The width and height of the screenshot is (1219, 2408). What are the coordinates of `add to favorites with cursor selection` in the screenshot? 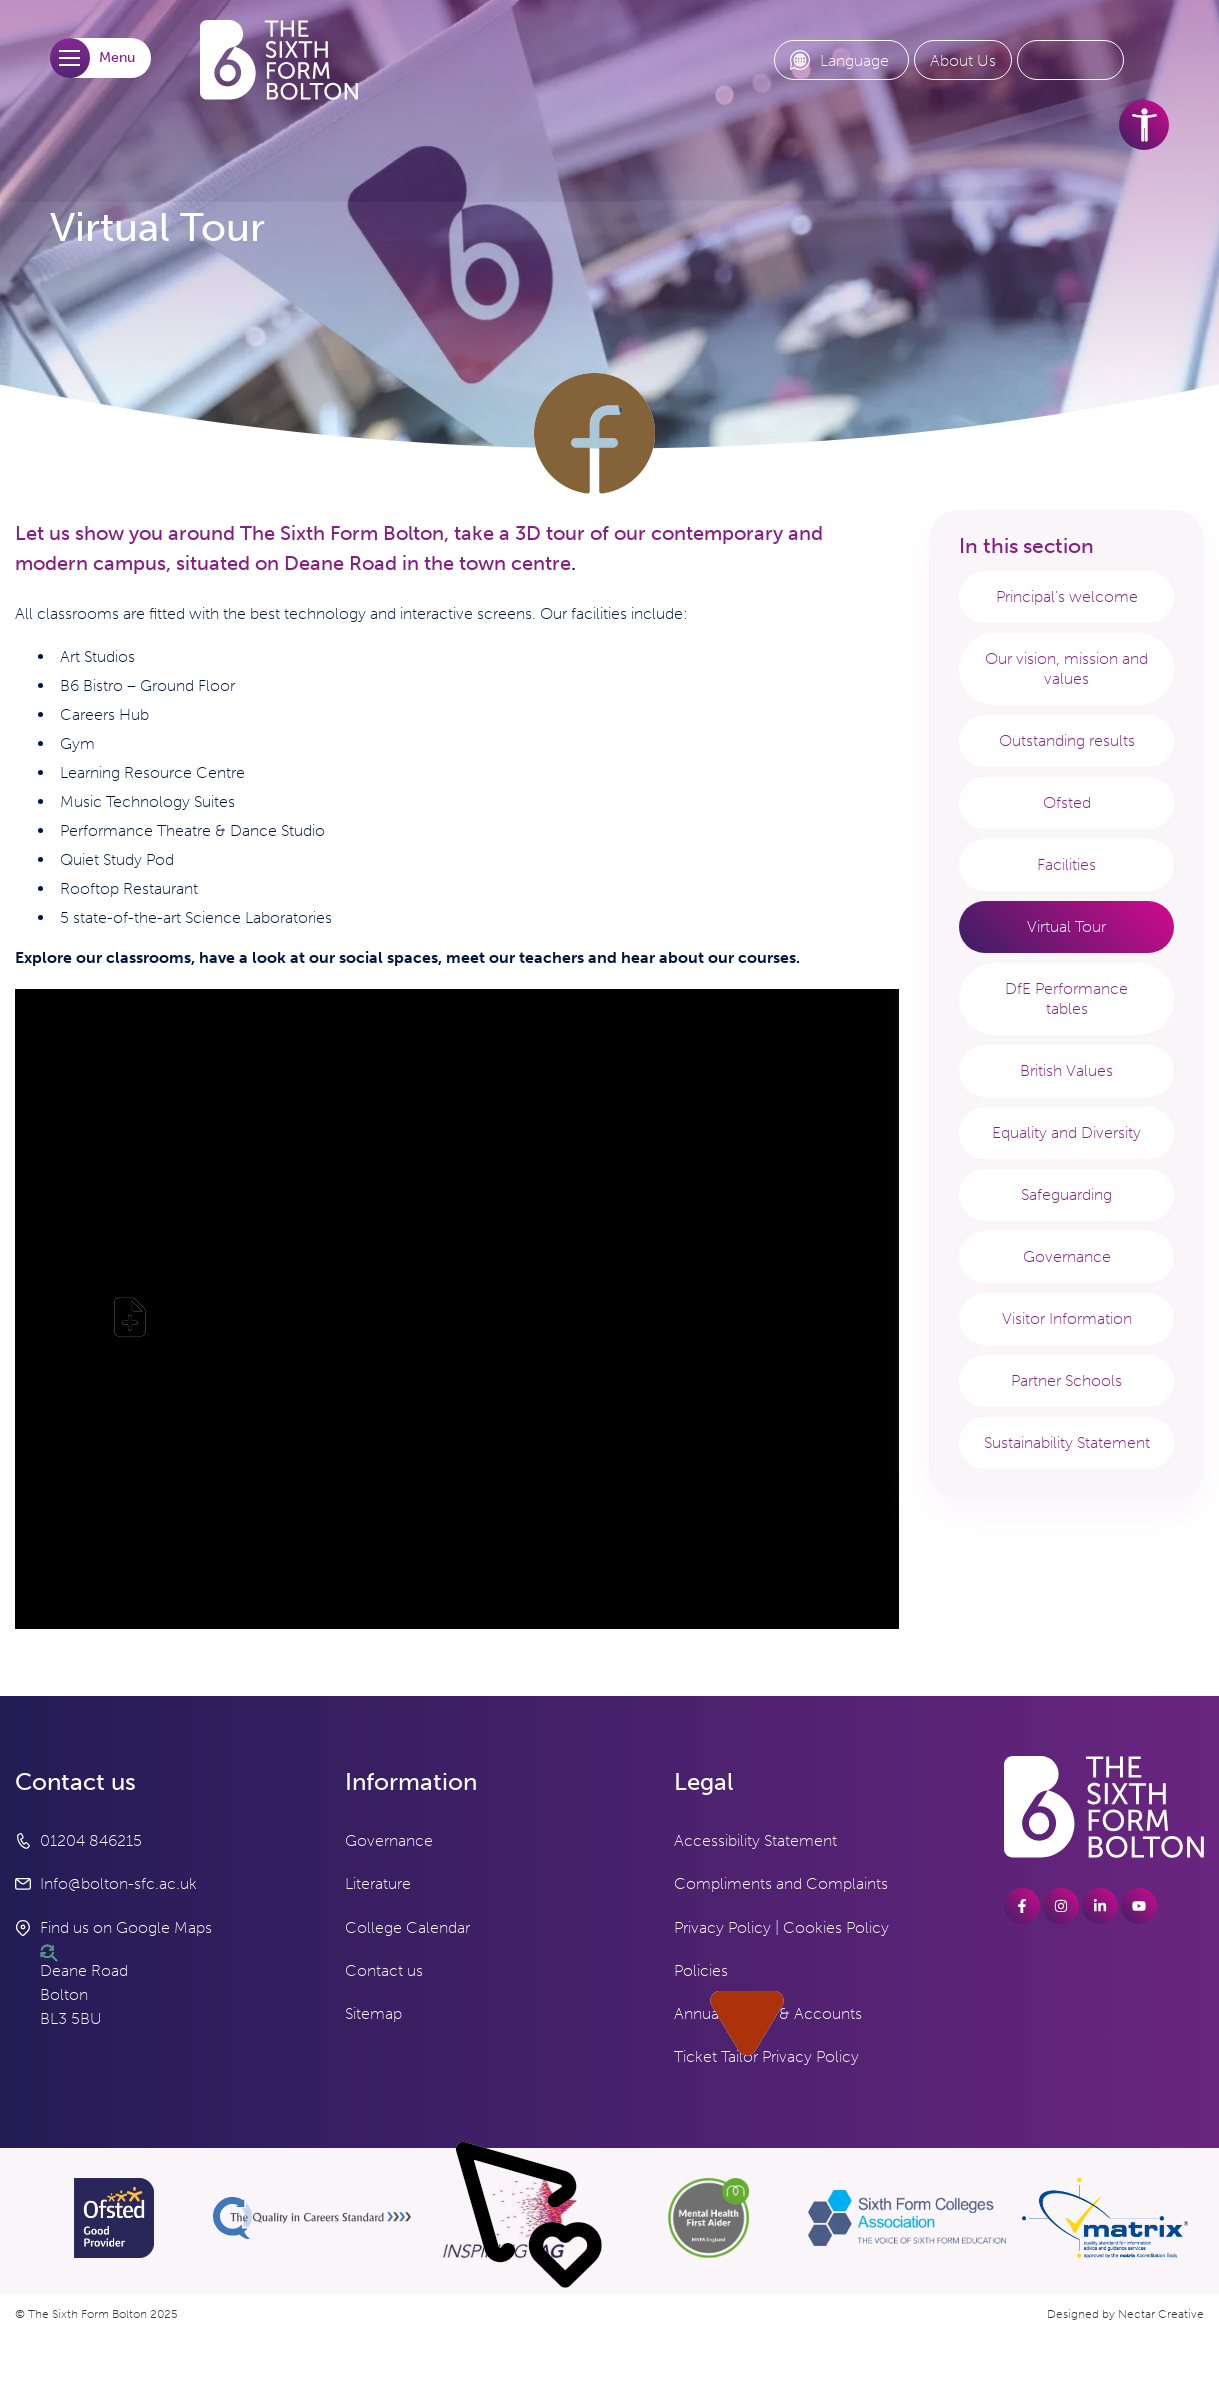 It's located at (521, 2207).